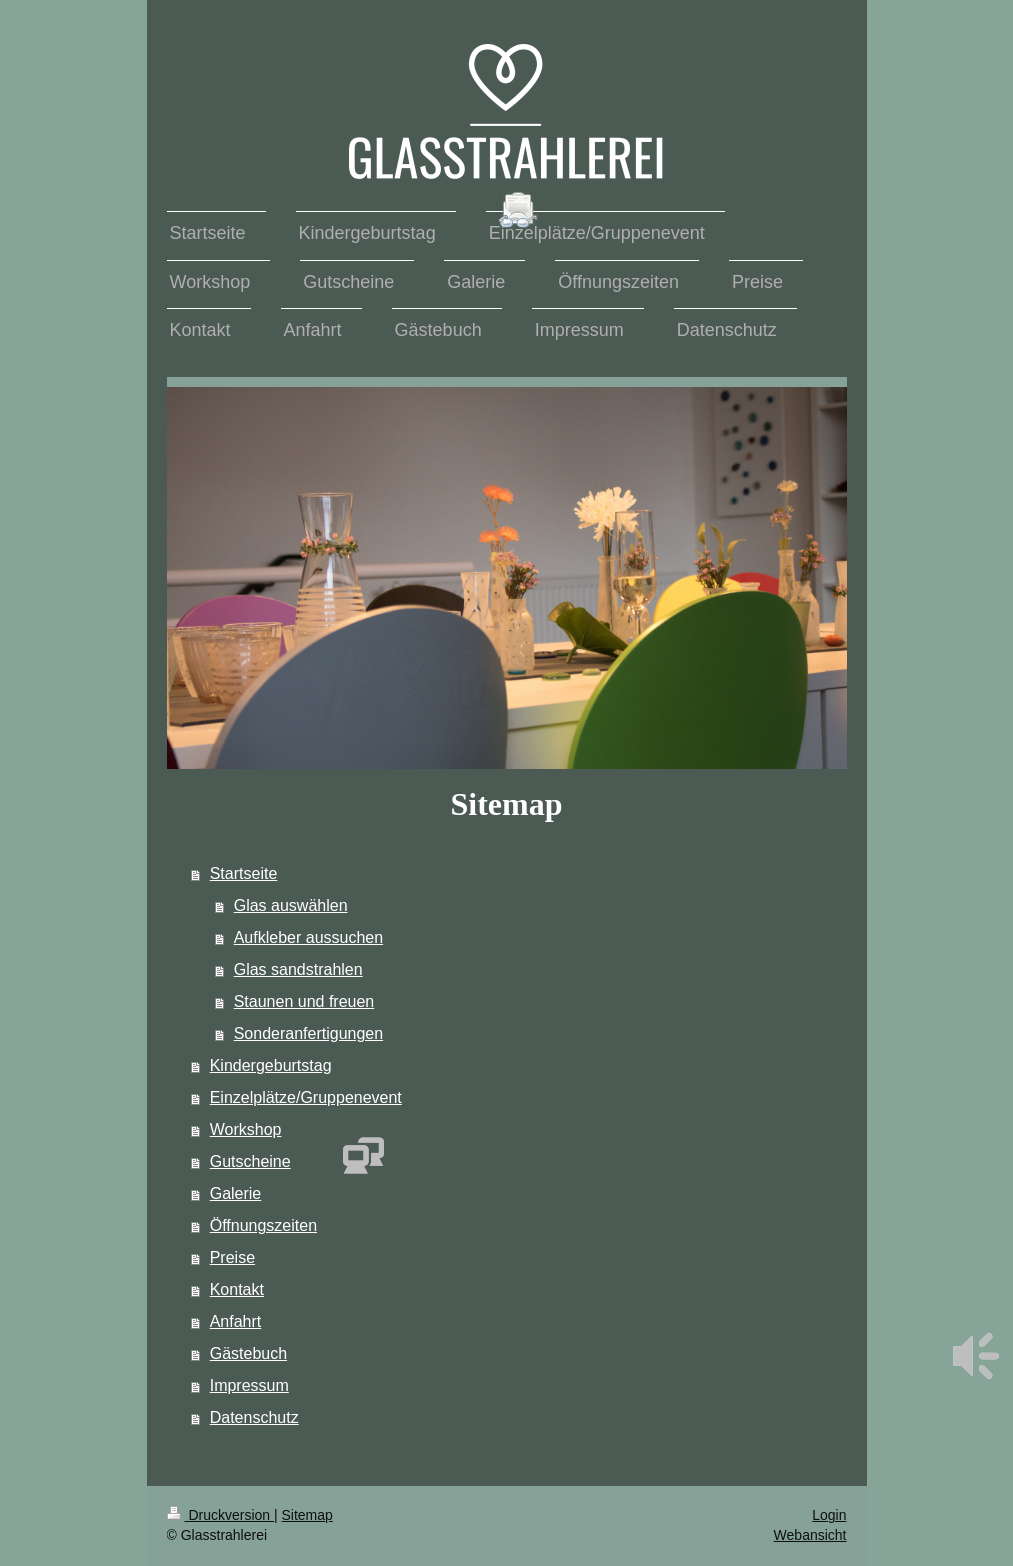 This screenshot has height=1566, width=1013. What do you see at coordinates (518, 208) in the screenshot?
I see `mark email as read` at bounding box center [518, 208].